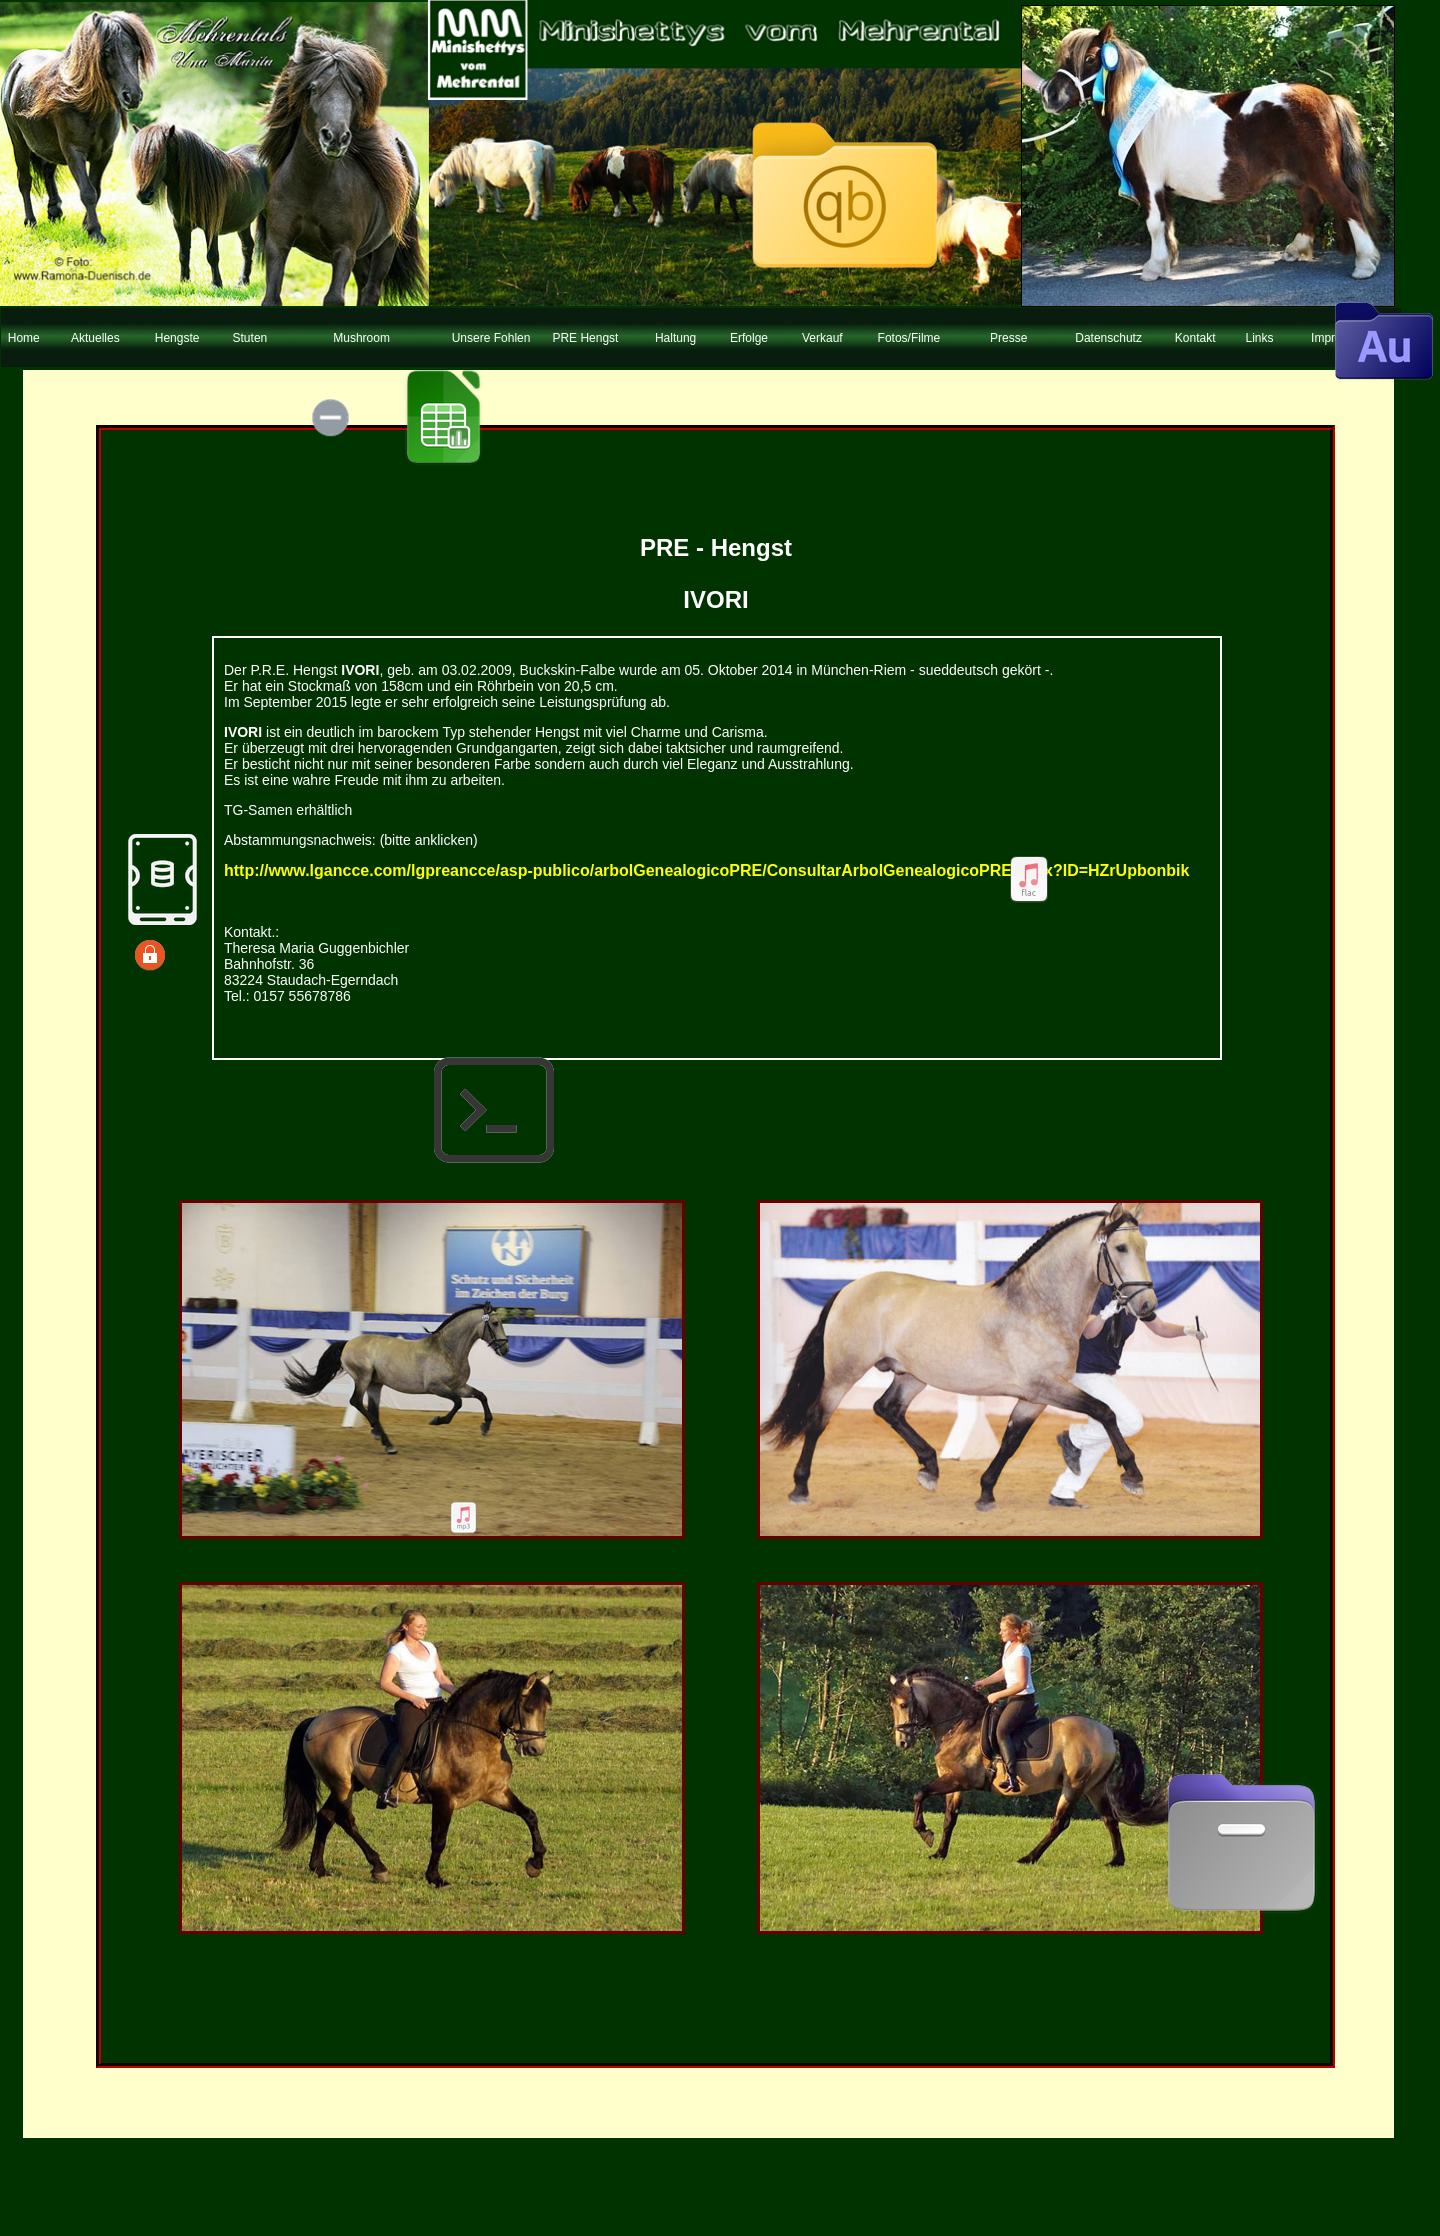 The width and height of the screenshot is (1440, 2236). Describe the element at coordinates (150, 955) in the screenshot. I see `lock the screen or enable security` at that location.